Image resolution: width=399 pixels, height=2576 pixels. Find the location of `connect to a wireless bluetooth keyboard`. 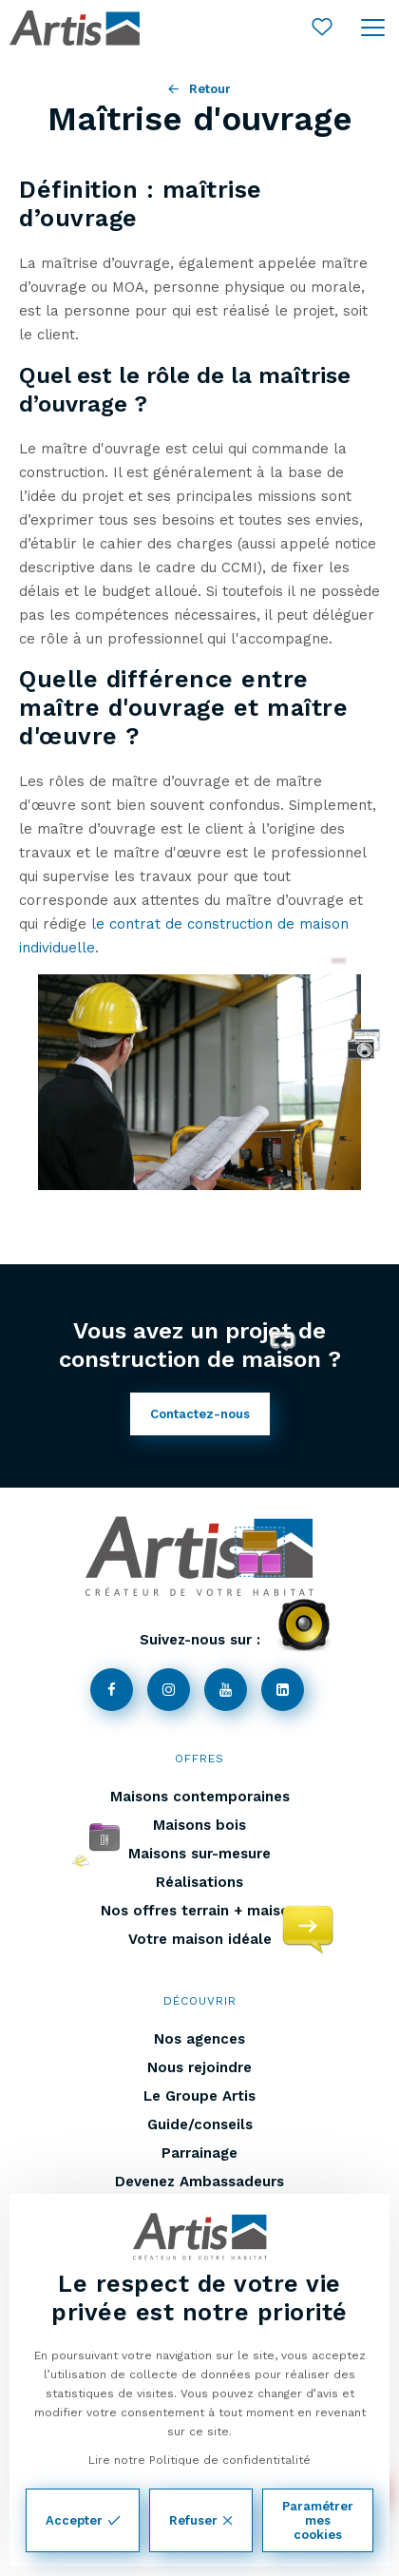

connect to a wireless bluetooth keyboard is located at coordinates (338, 960).